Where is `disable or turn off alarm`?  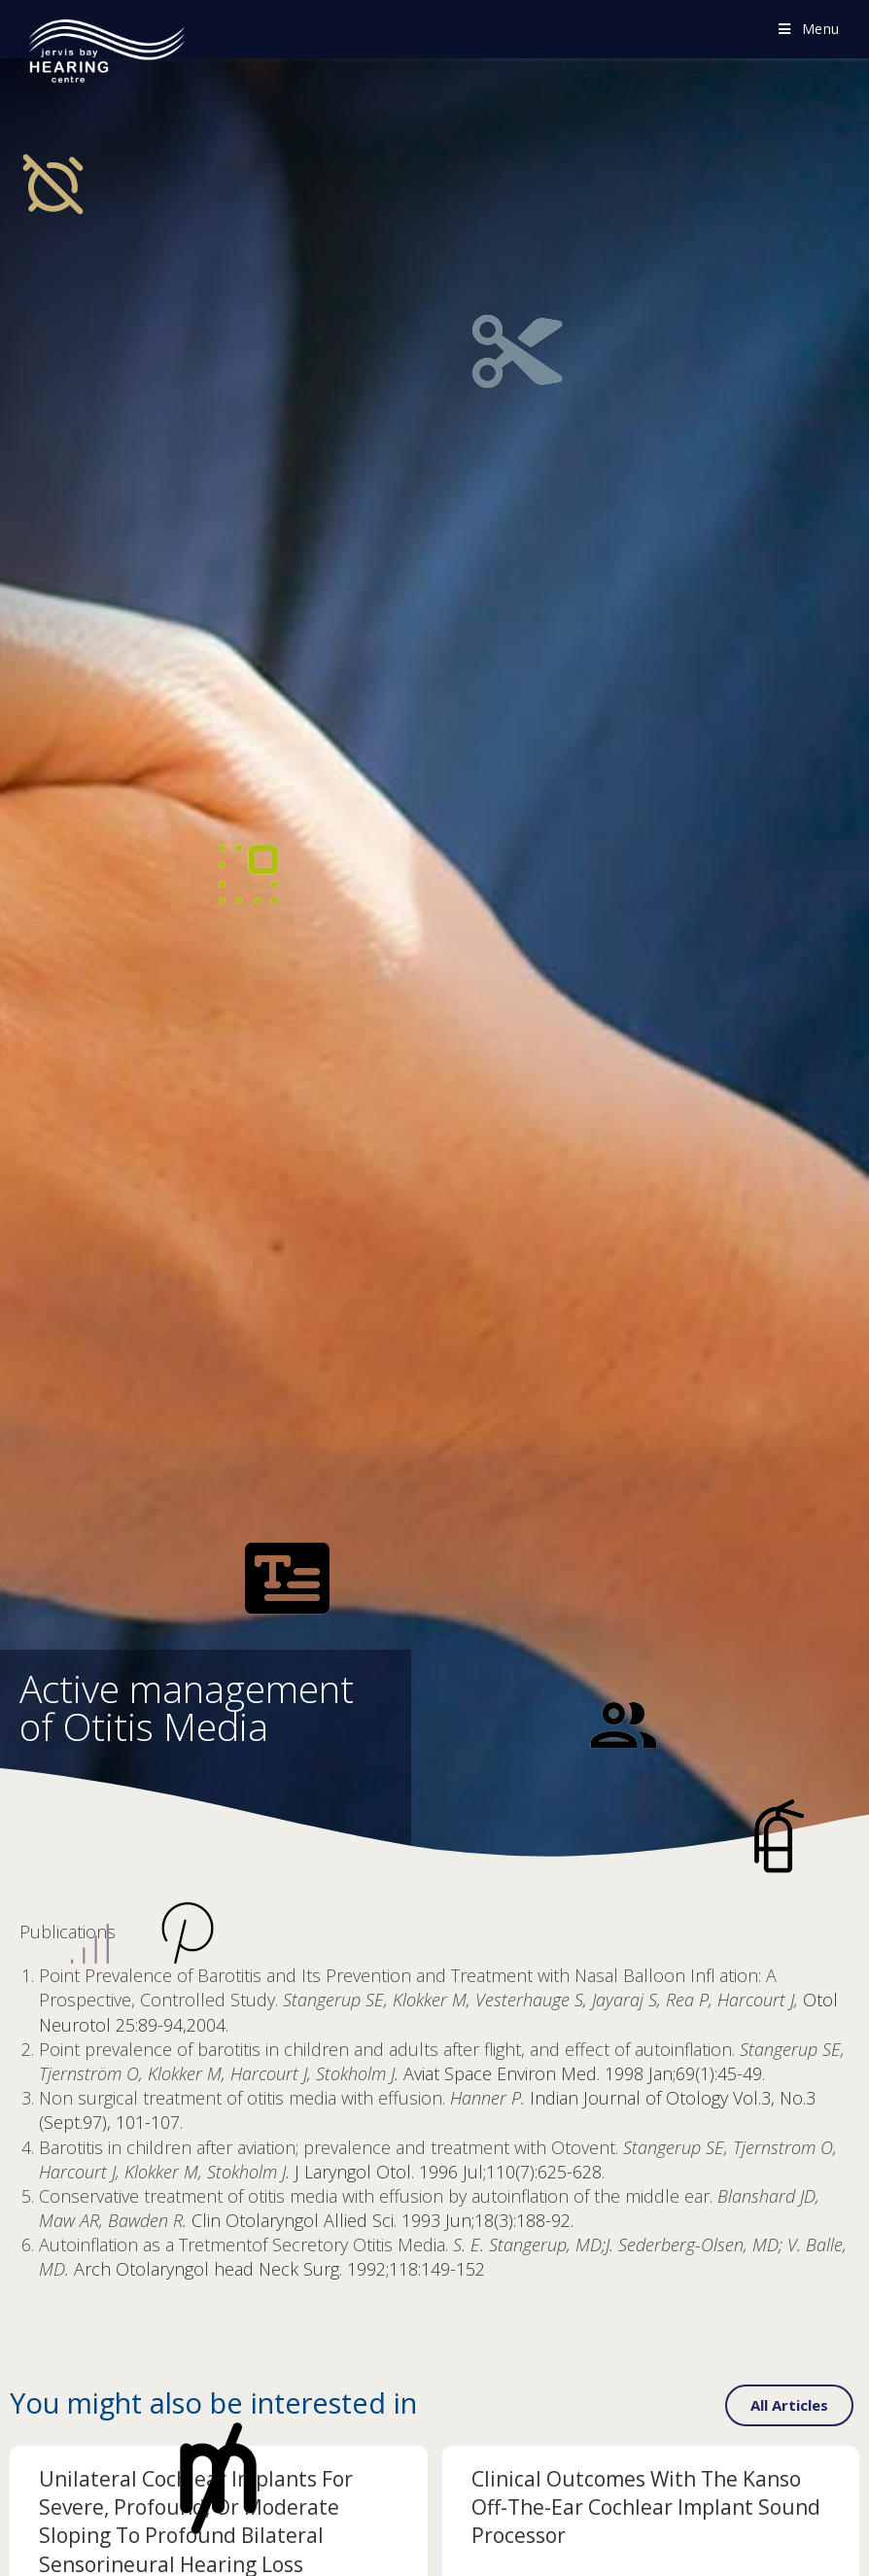 disable or turn off alarm is located at coordinates (52, 184).